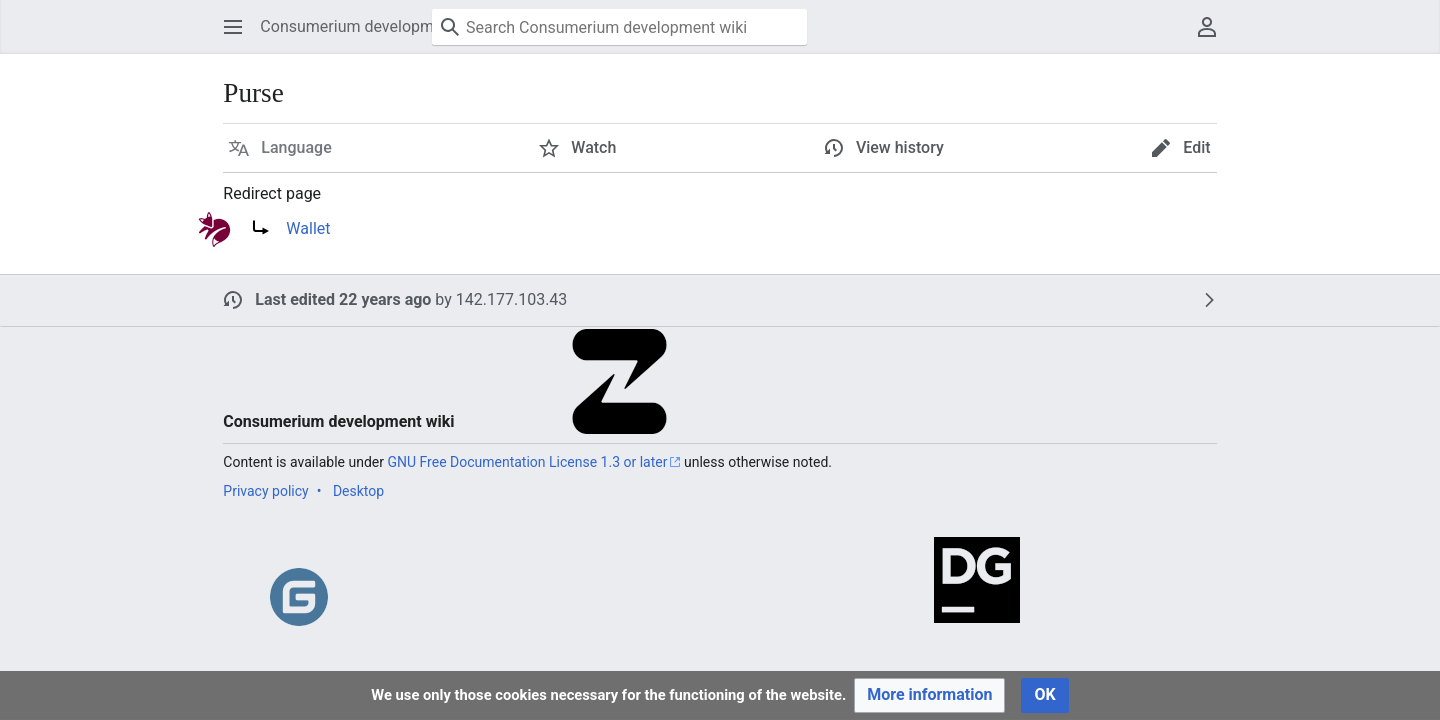 The width and height of the screenshot is (1440, 720). Describe the element at coordinates (977, 580) in the screenshot. I see `open datagrip database IDE` at that location.